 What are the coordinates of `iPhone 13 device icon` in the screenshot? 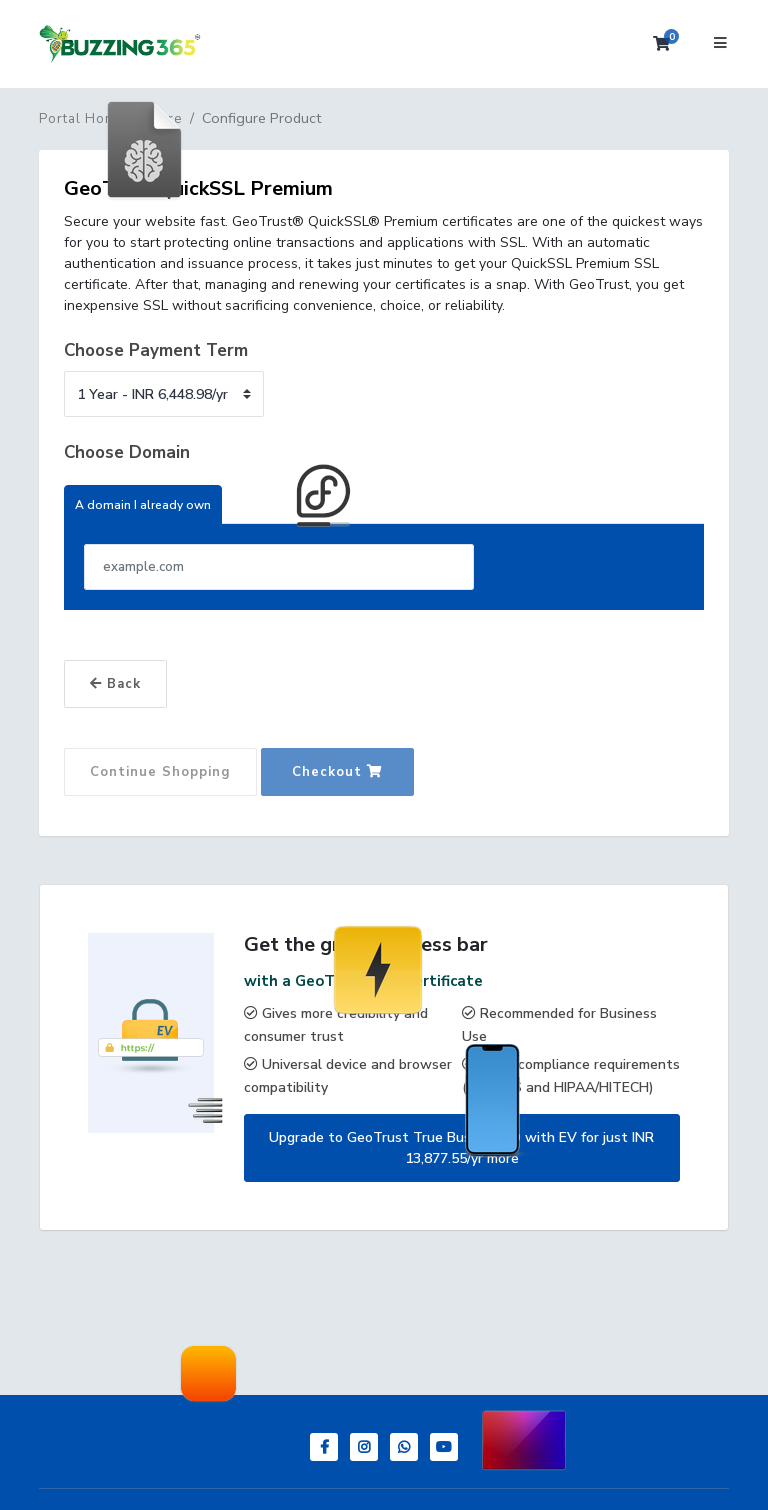 It's located at (492, 1101).